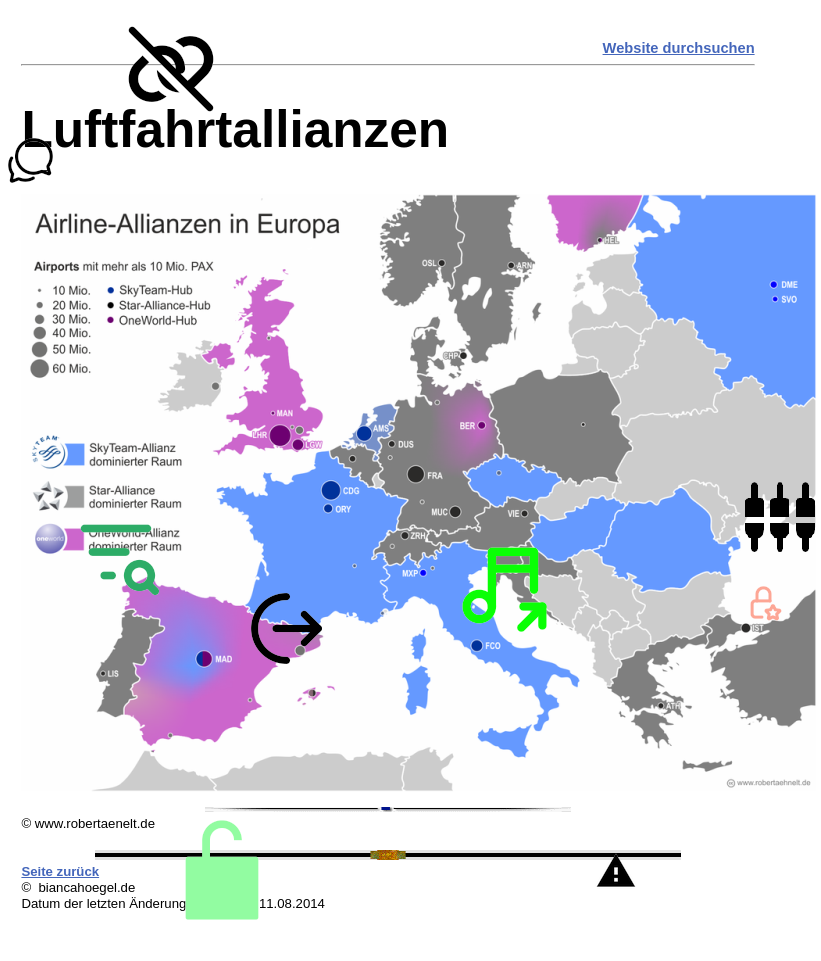 This screenshot has height=961, width=821. What do you see at coordinates (616, 871) in the screenshot?
I see `indicates a warning or potential issue` at bounding box center [616, 871].